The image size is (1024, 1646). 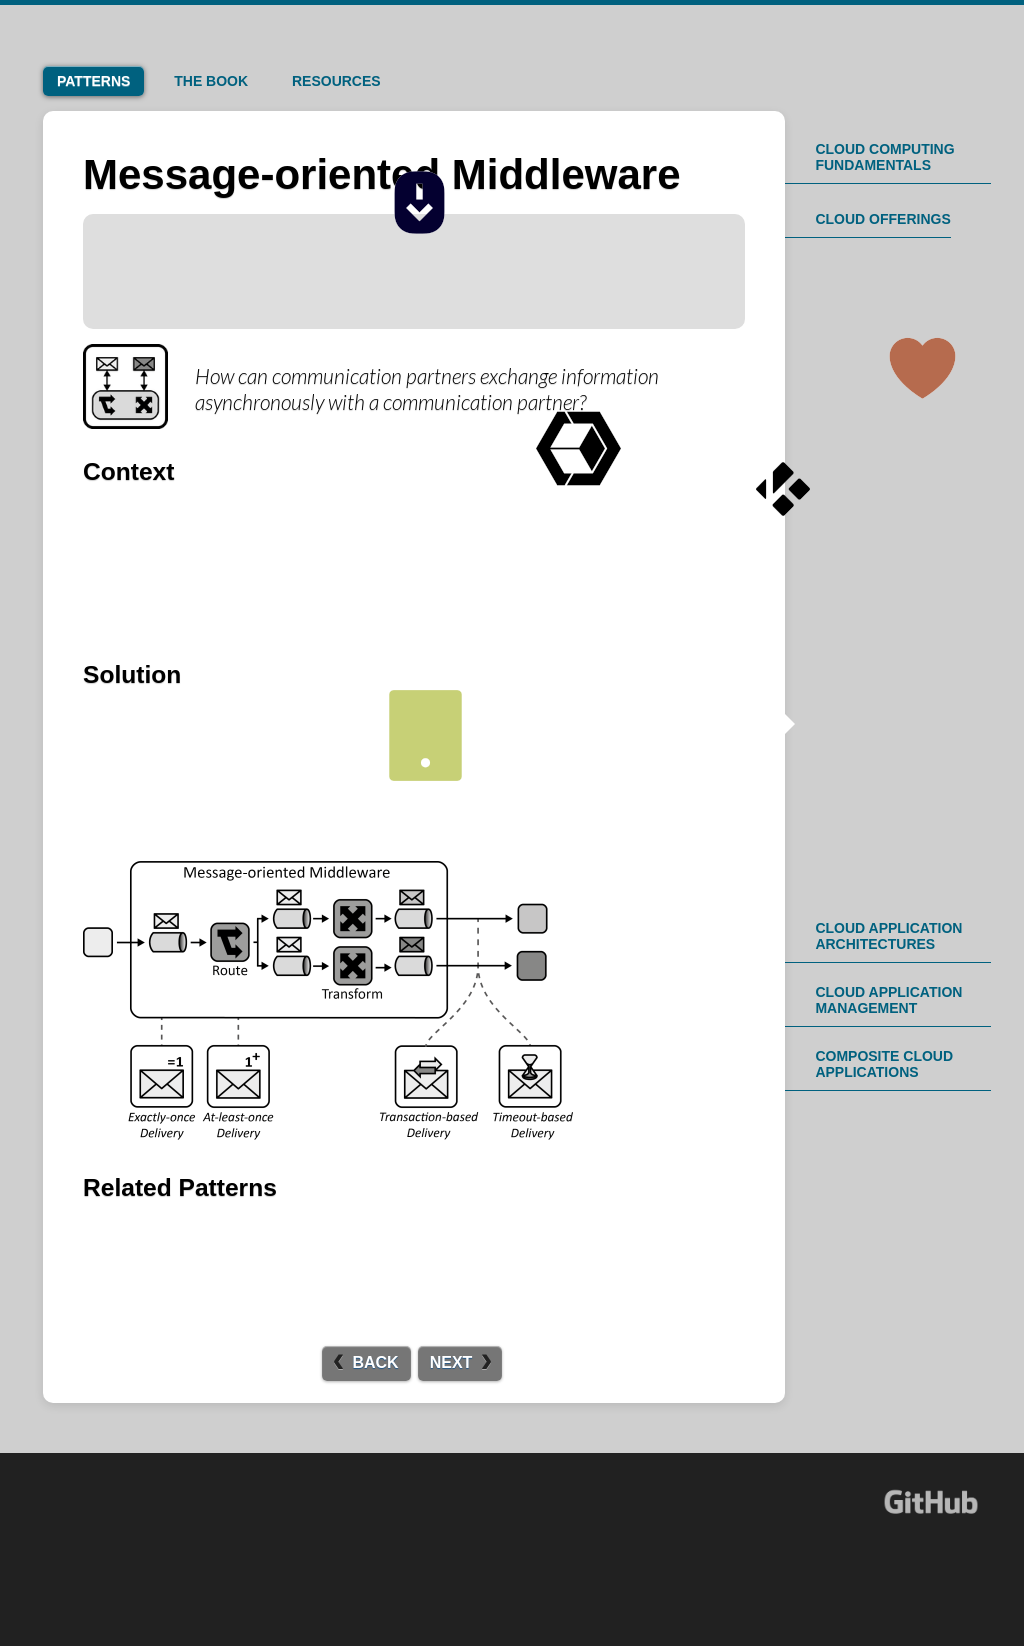 I want to click on open3d library or application, so click(x=578, y=448).